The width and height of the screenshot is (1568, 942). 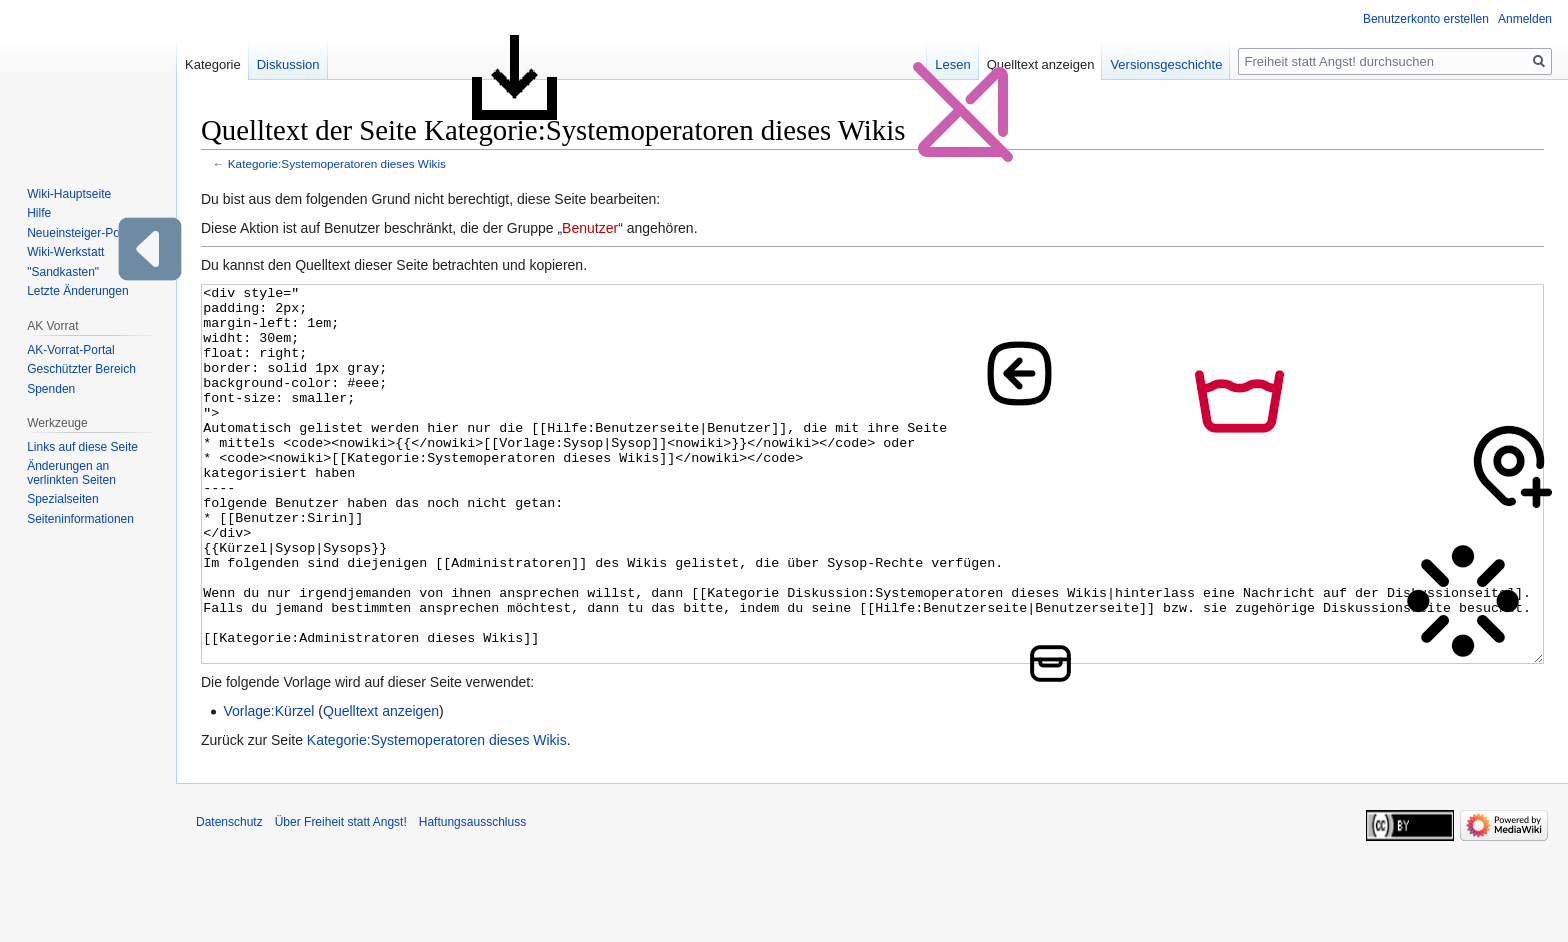 I want to click on no cellular signal available, so click(x=963, y=112).